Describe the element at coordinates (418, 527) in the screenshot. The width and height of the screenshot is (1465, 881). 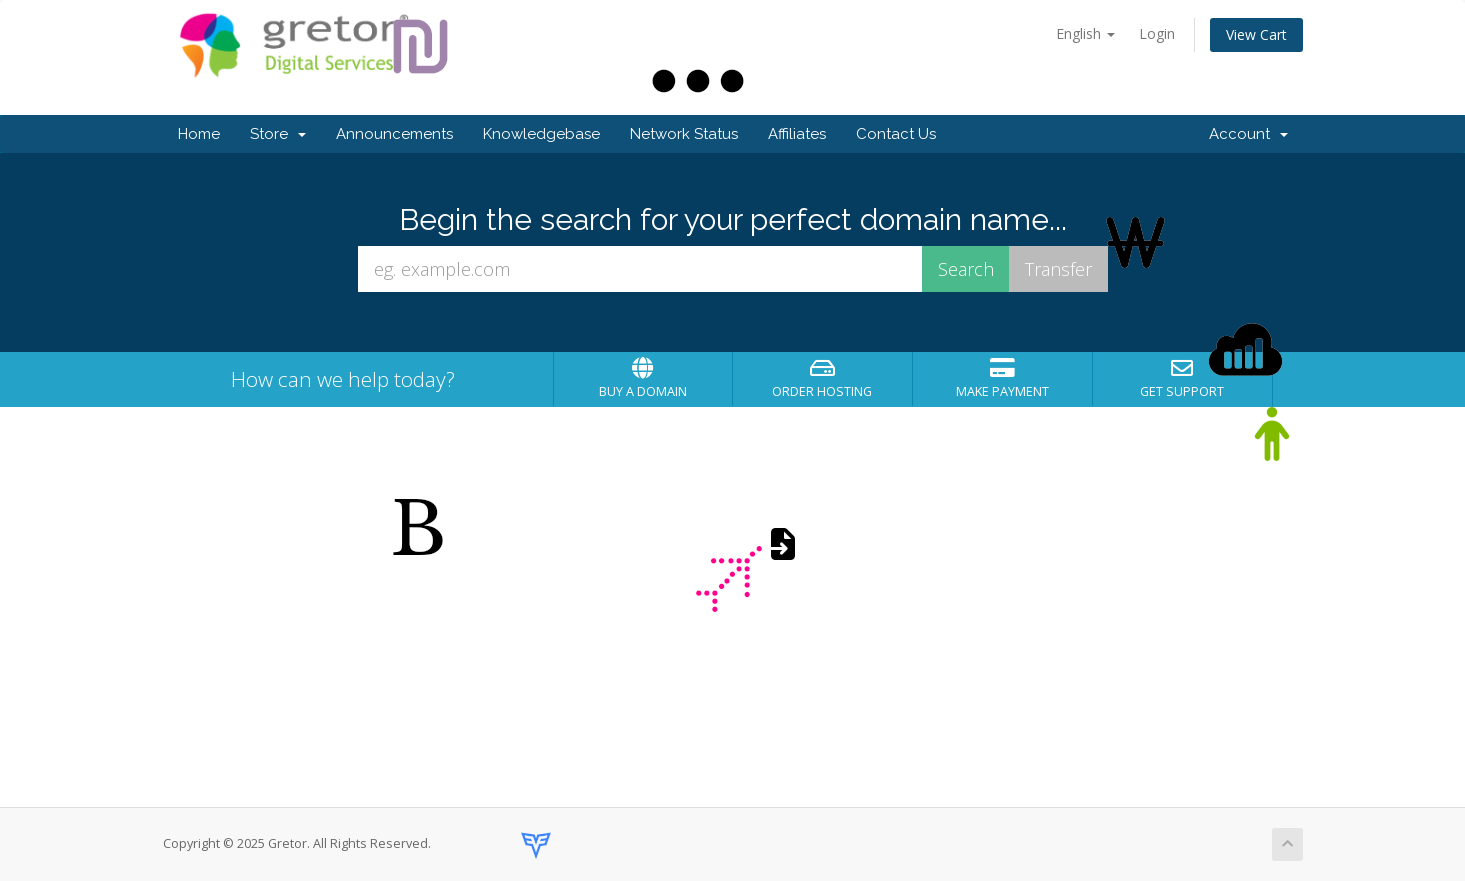
I see `bookalope logo - ebook conversion and publishing platform` at that location.